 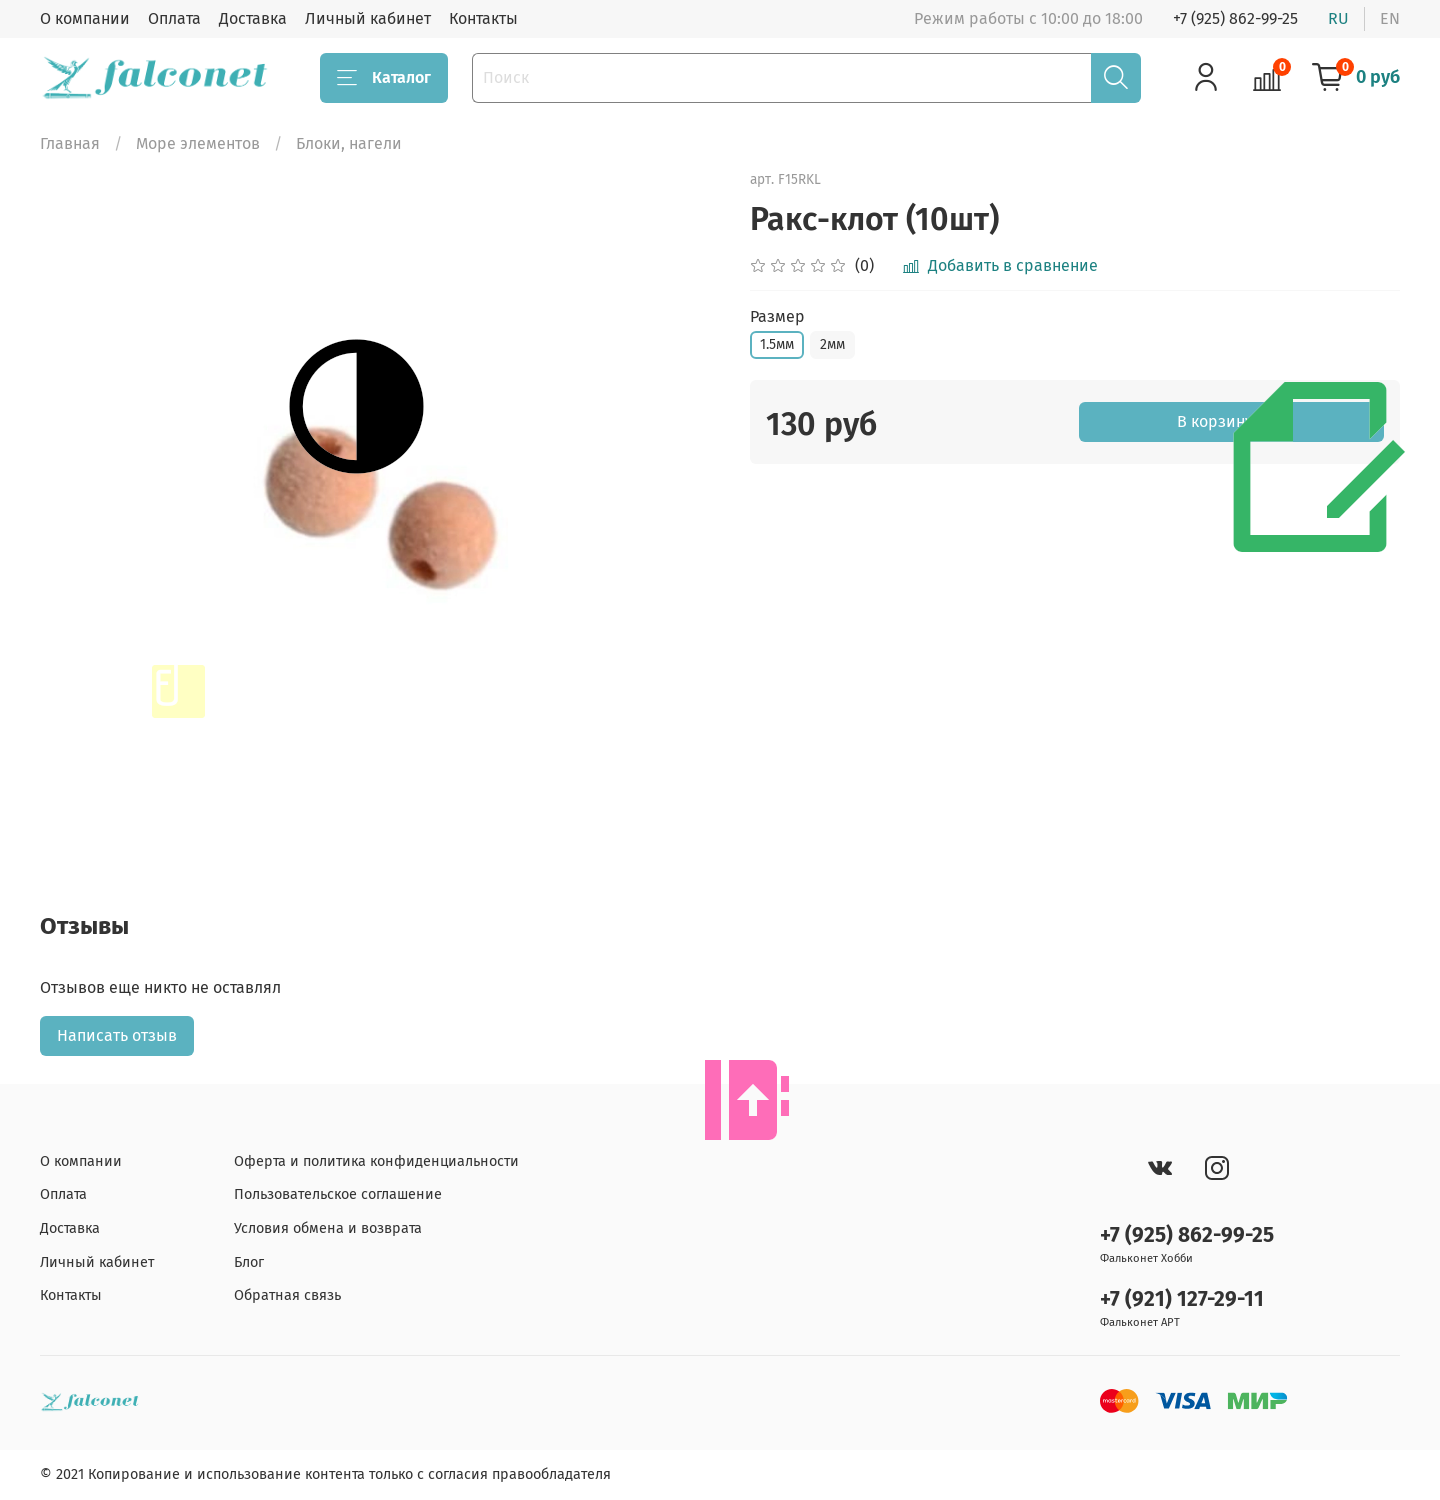 What do you see at coordinates (356, 406) in the screenshot?
I see `adjust display contrast settings` at bounding box center [356, 406].